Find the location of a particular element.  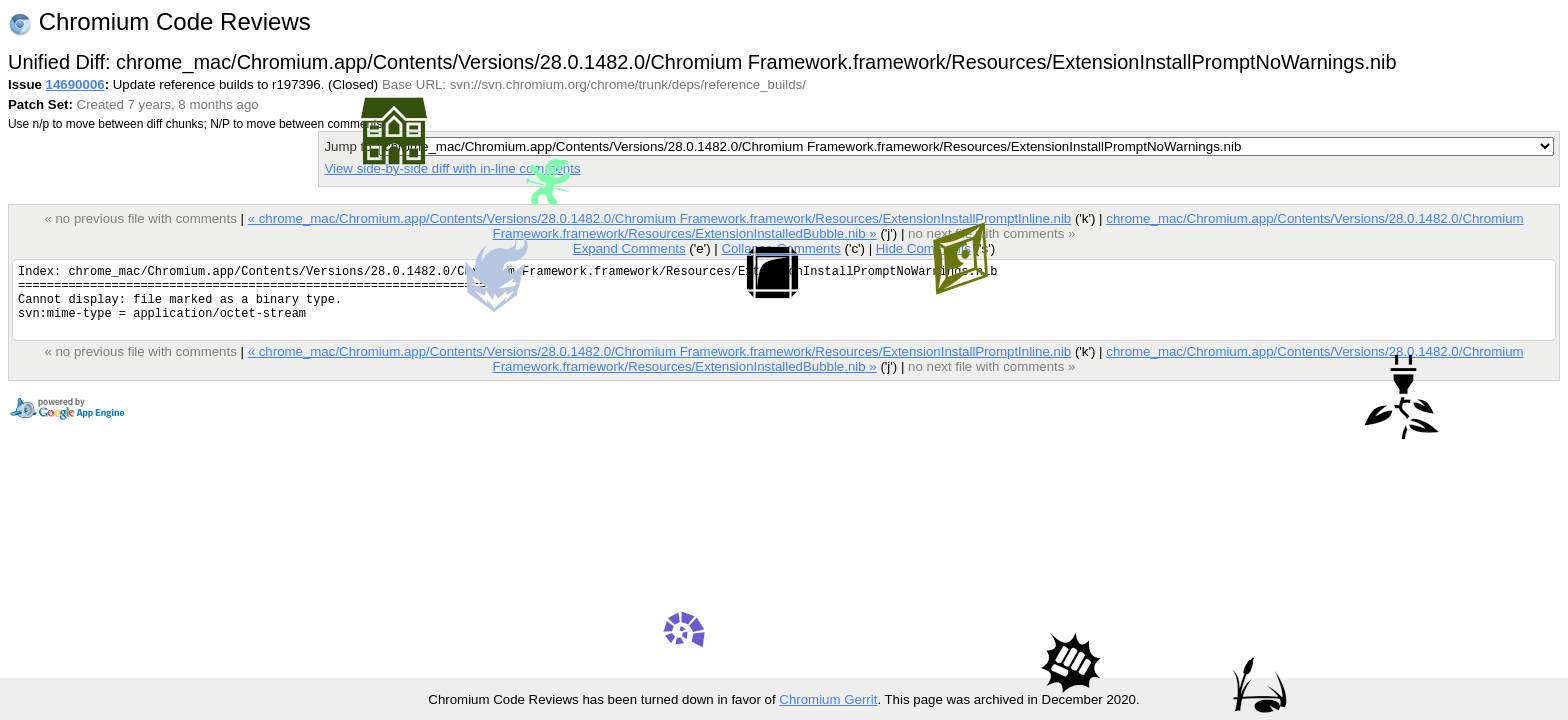

spirit or soul character in a game interface is located at coordinates (494, 273).